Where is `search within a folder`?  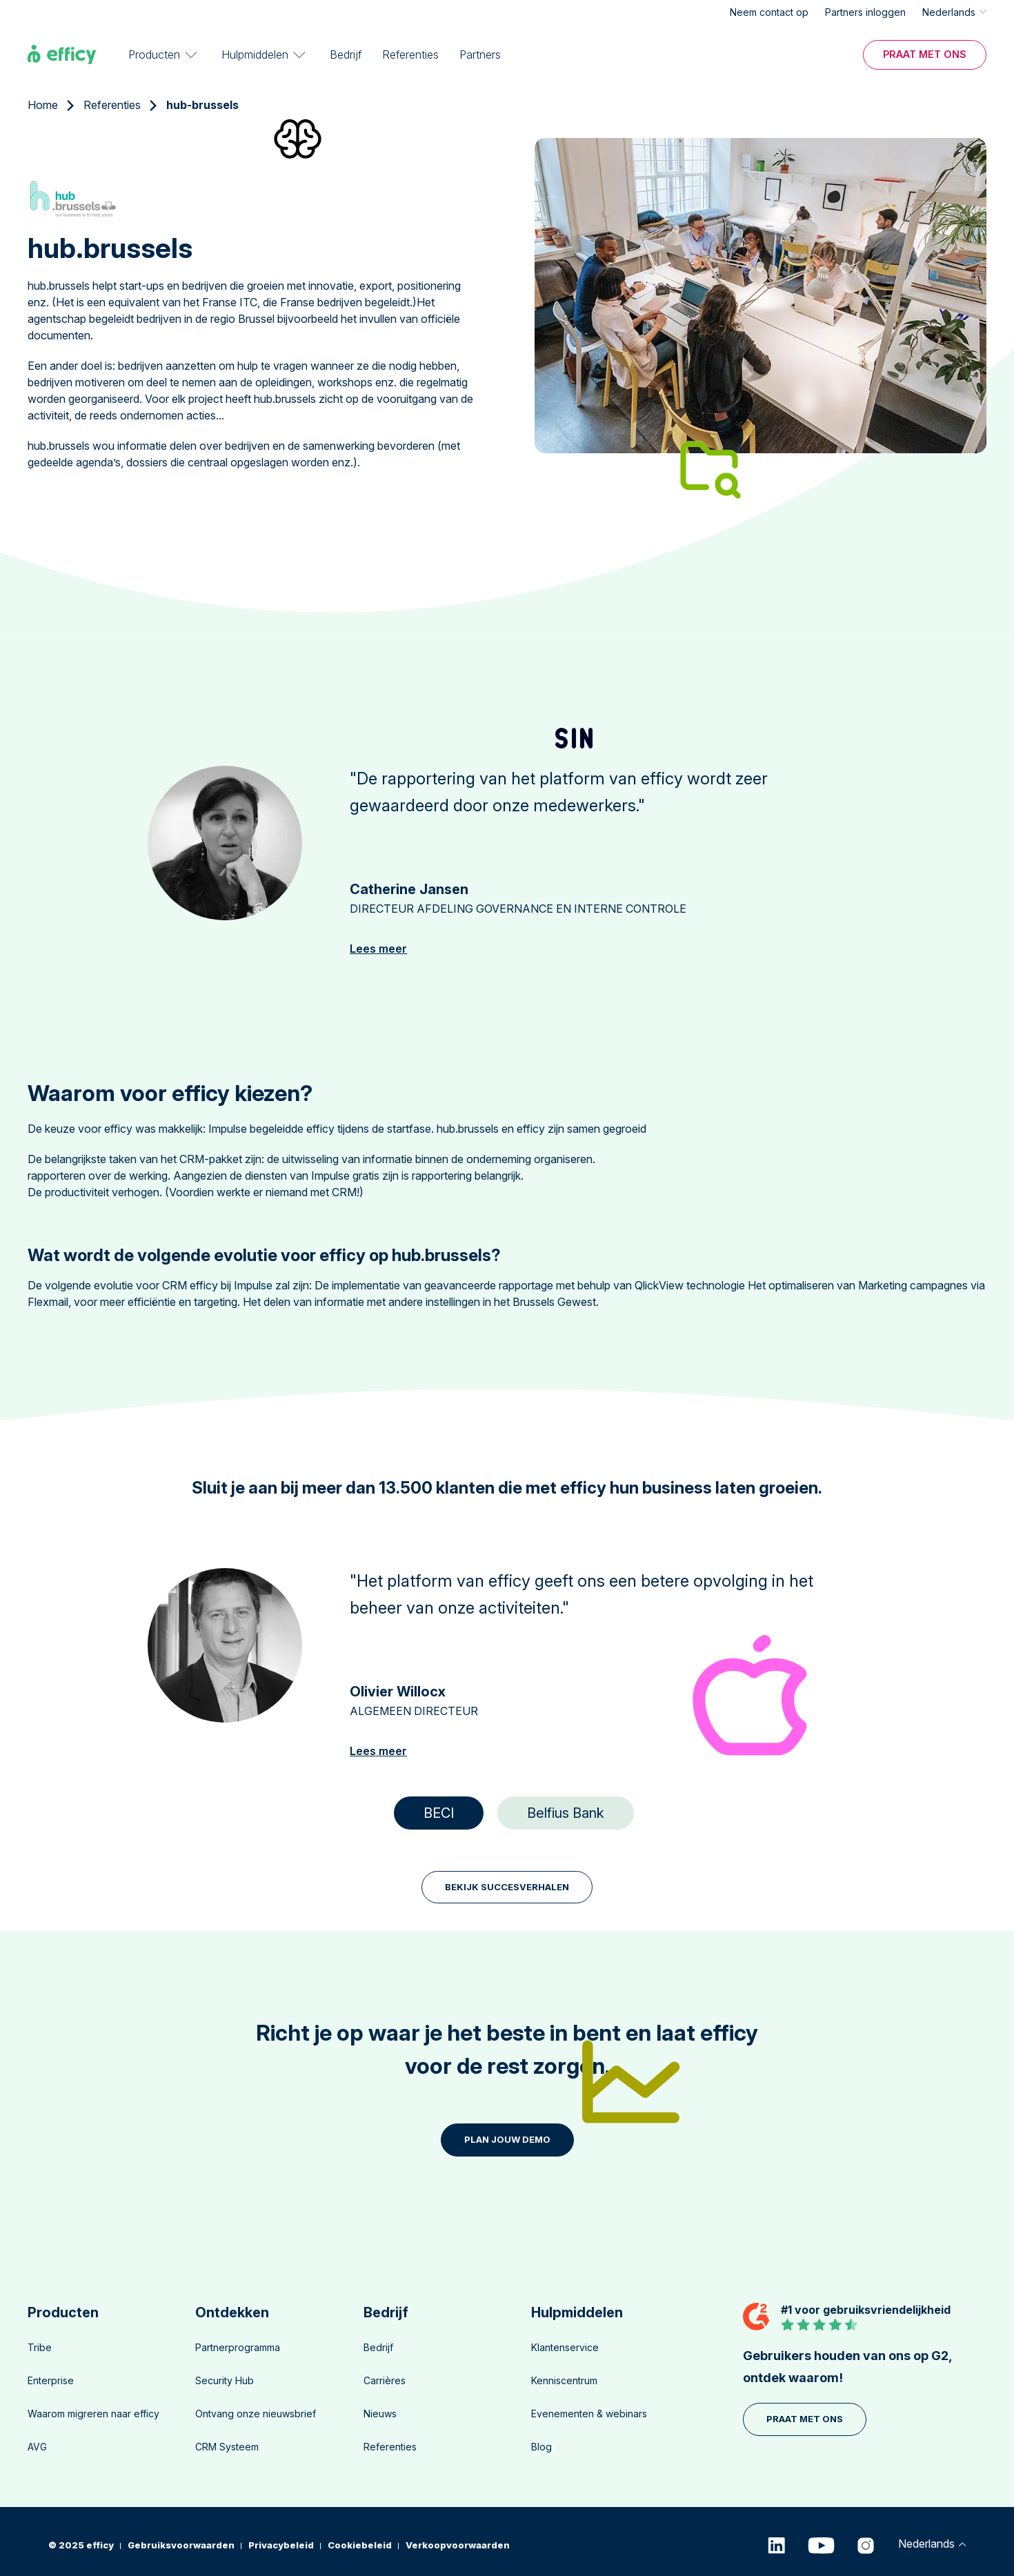
search within a folder is located at coordinates (709, 467).